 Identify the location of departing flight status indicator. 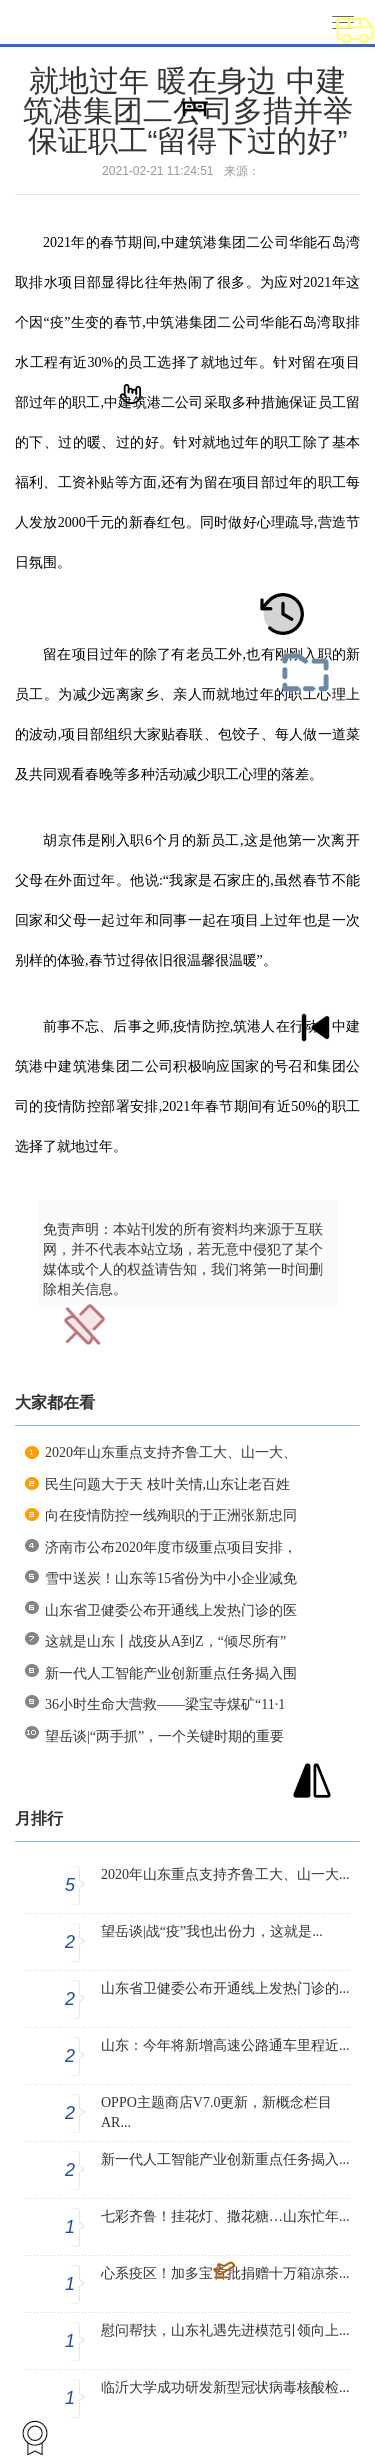
(224, 2269).